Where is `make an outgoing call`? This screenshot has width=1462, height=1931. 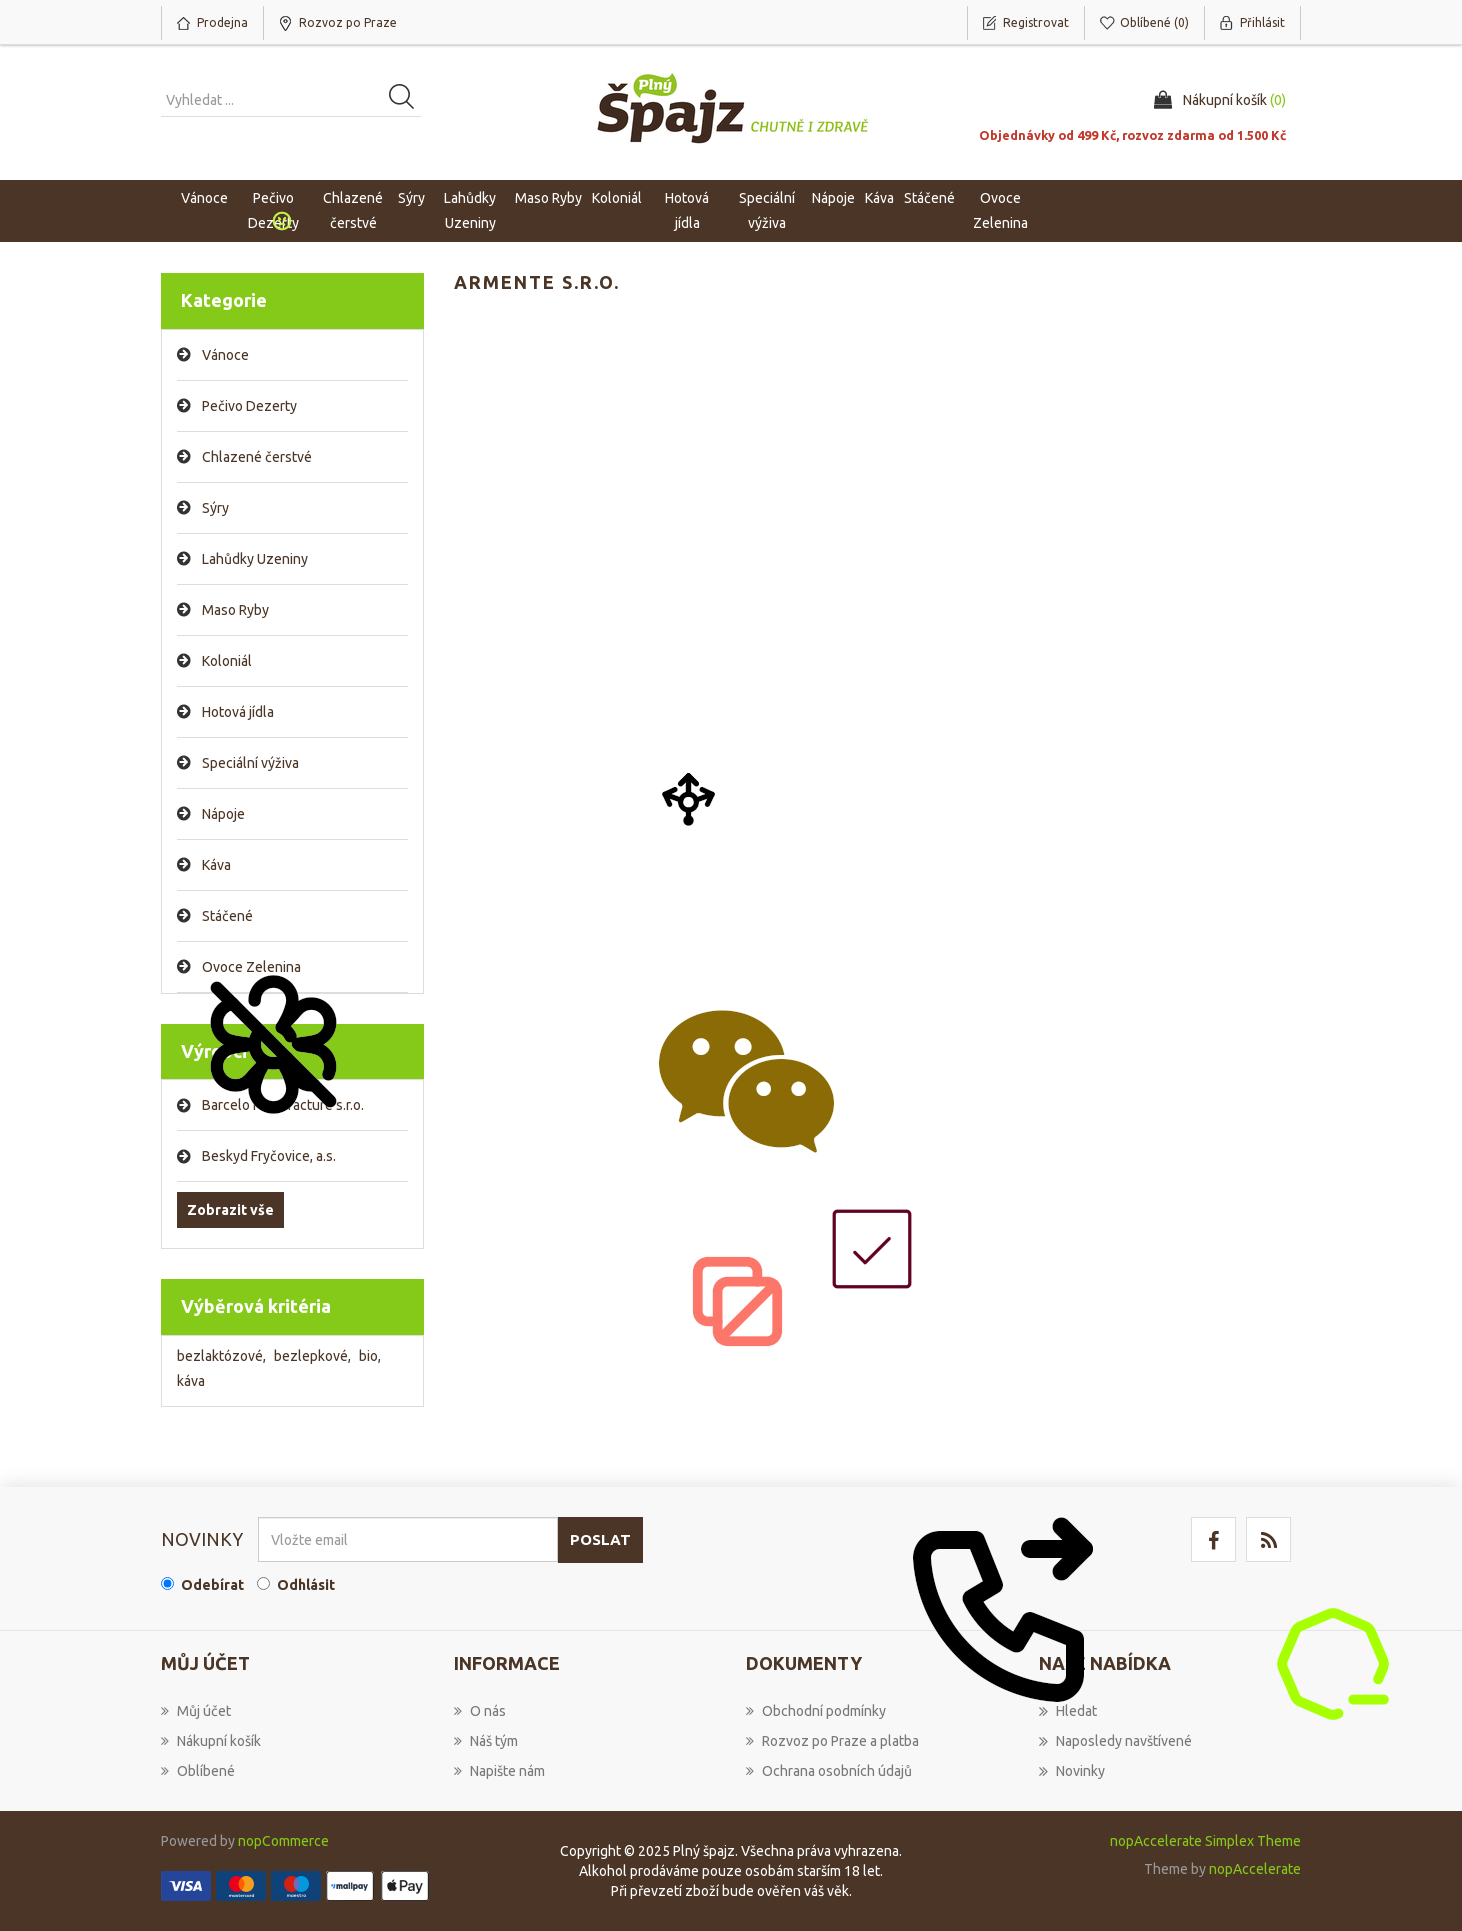
make an outgoing call is located at coordinates (1003, 1612).